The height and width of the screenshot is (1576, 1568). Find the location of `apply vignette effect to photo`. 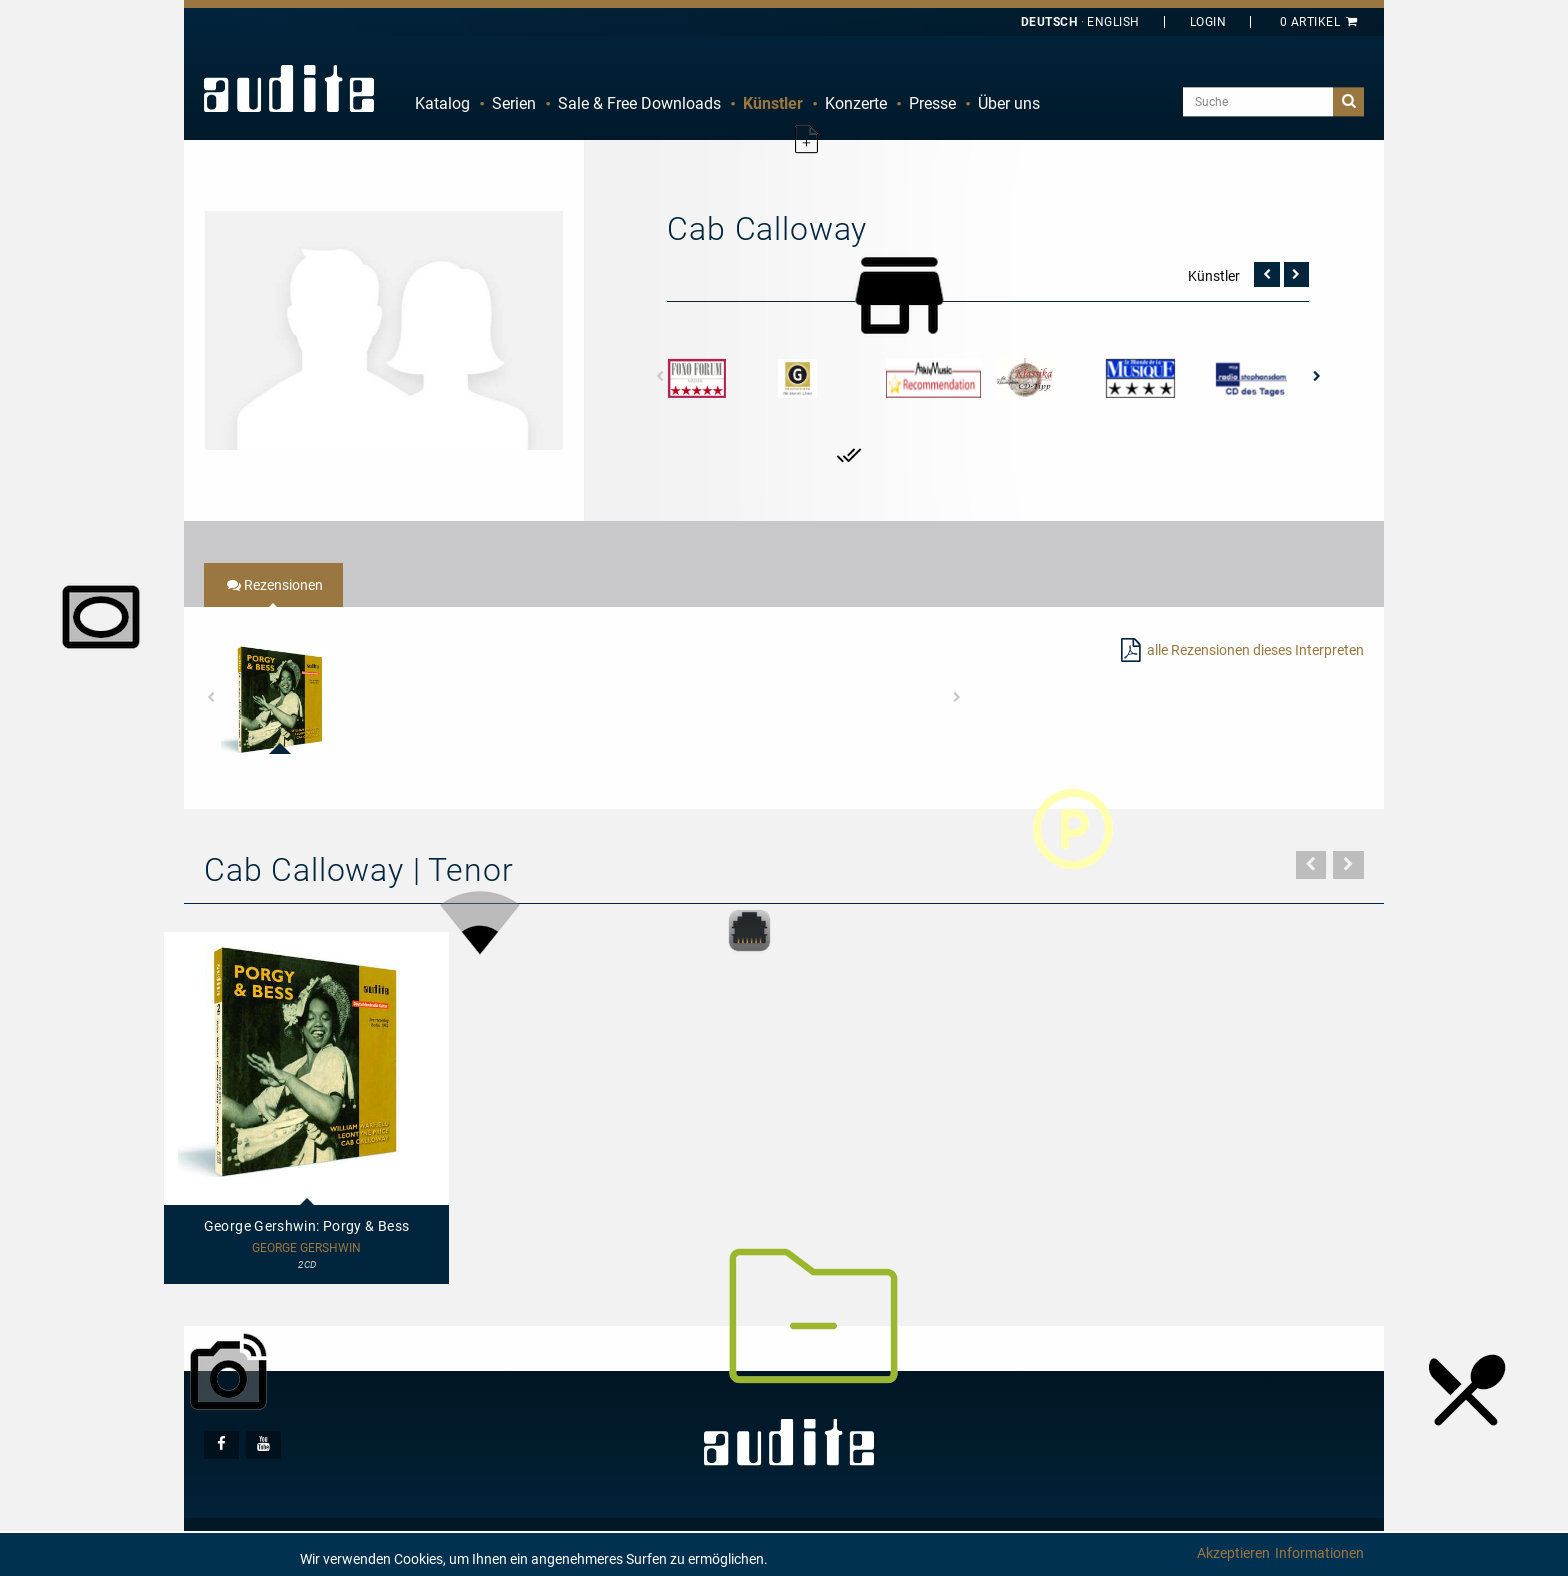

apply vignette effect to photo is located at coordinates (101, 617).